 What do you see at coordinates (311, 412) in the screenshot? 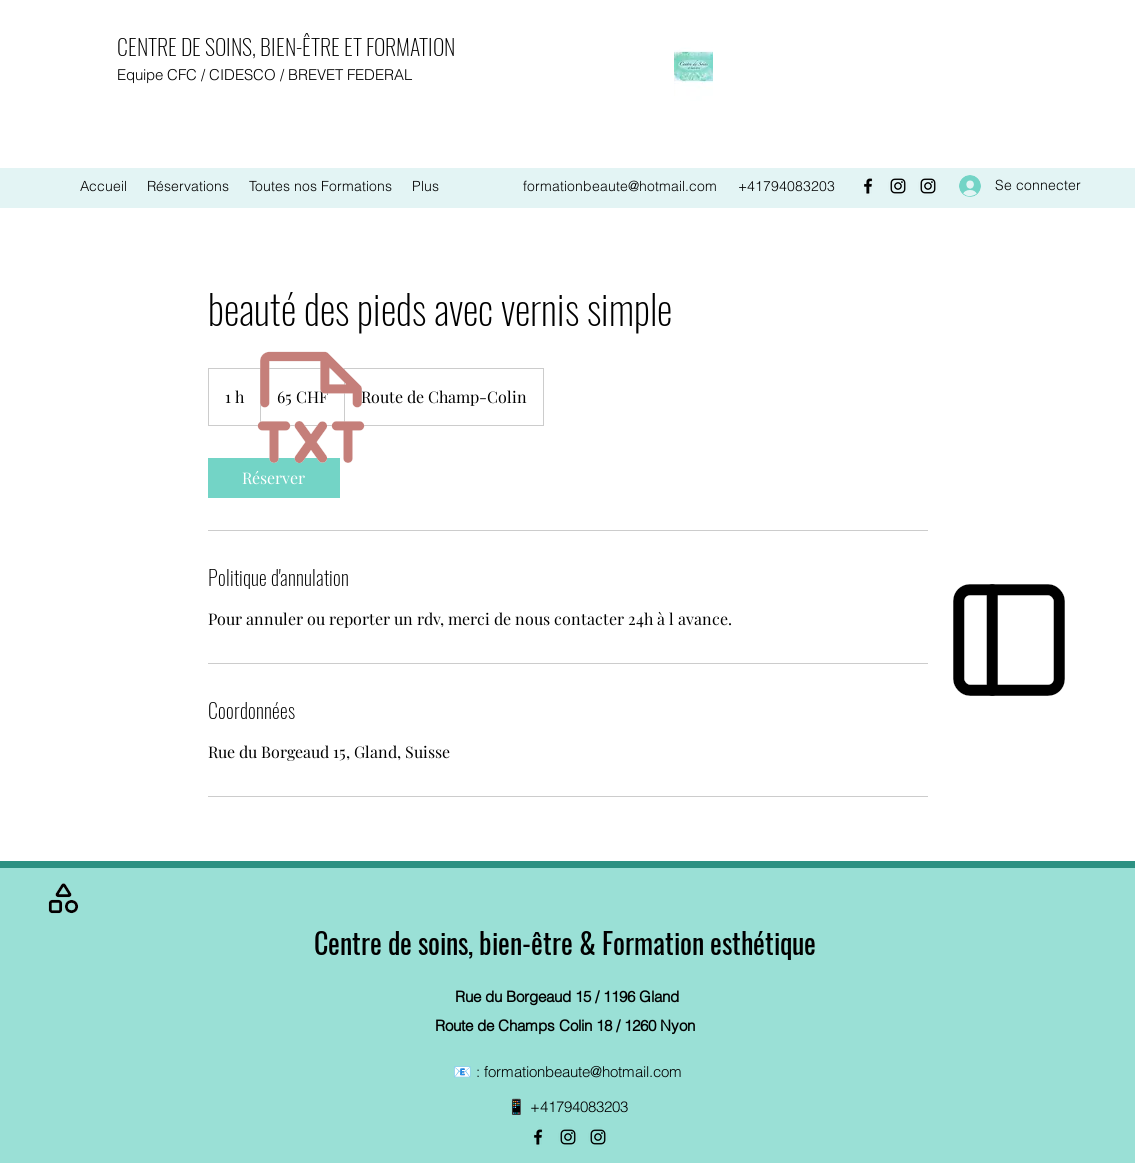
I see `open a text file` at bounding box center [311, 412].